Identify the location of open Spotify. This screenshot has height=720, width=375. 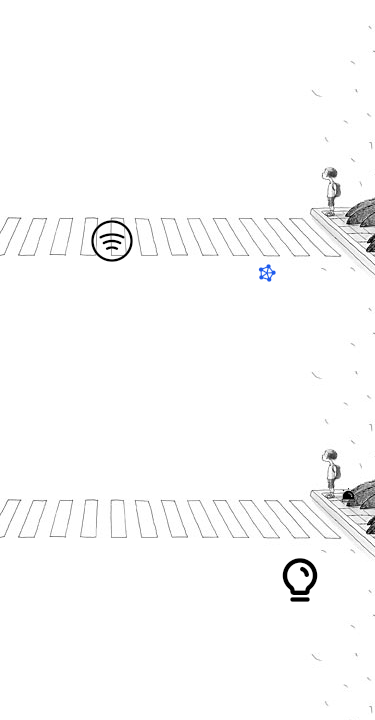
(112, 241).